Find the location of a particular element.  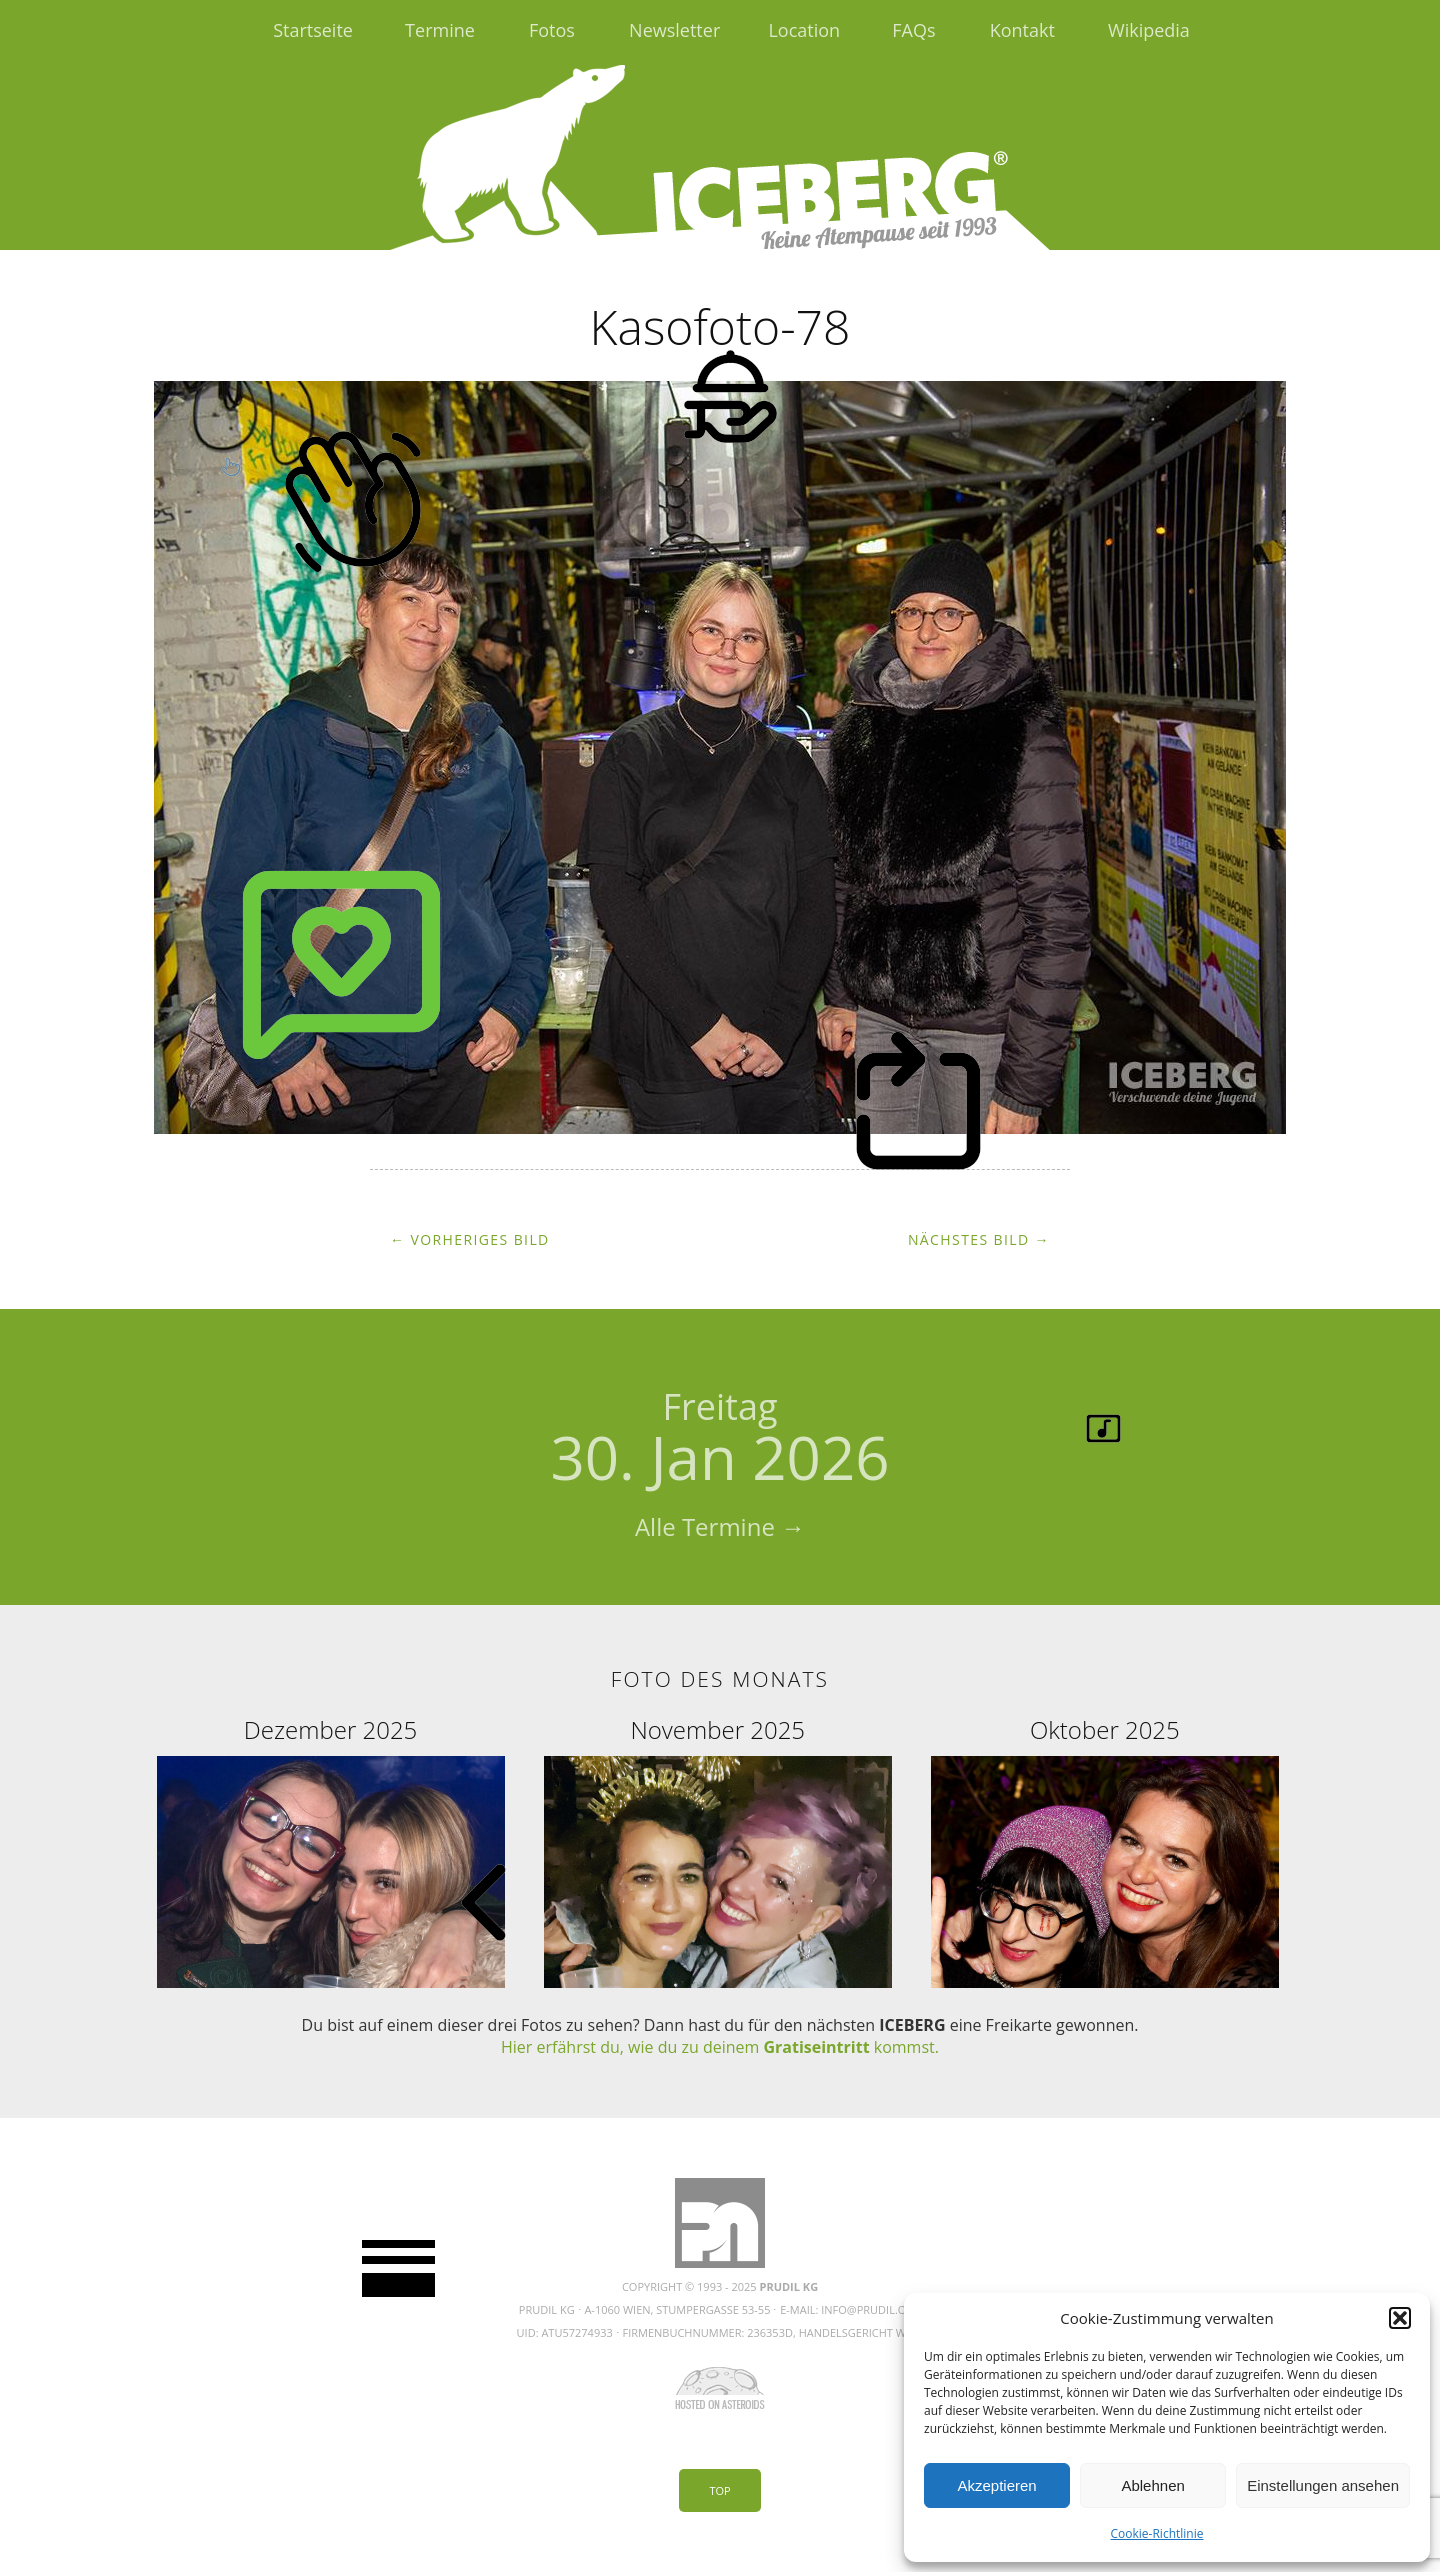

play or browse music videos is located at coordinates (1103, 1428).